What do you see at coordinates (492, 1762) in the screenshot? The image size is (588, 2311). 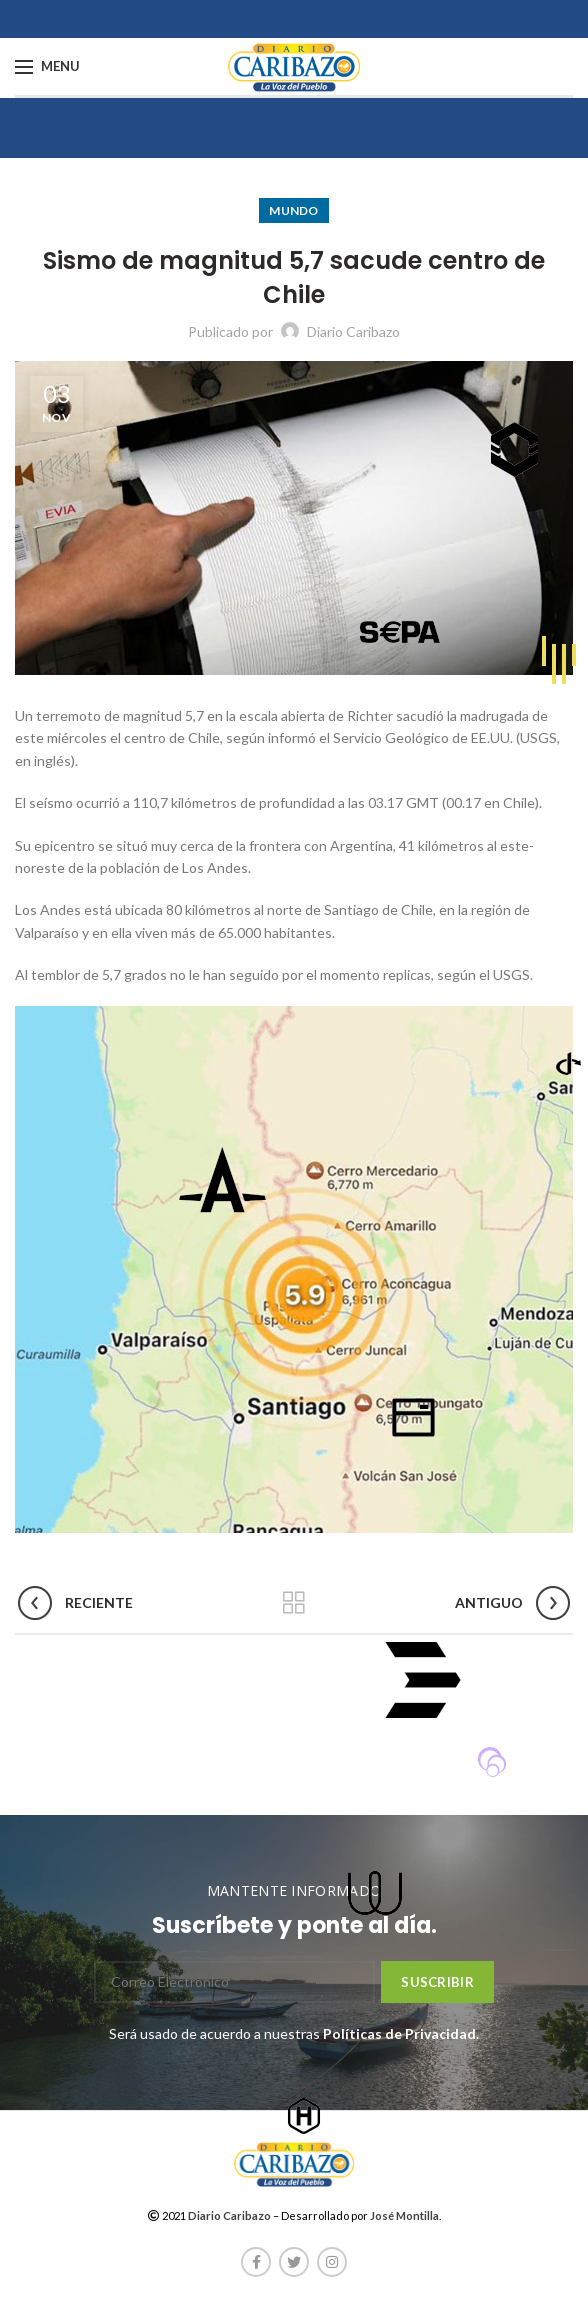 I see `OCLC company logo` at bounding box center [492, 1762].